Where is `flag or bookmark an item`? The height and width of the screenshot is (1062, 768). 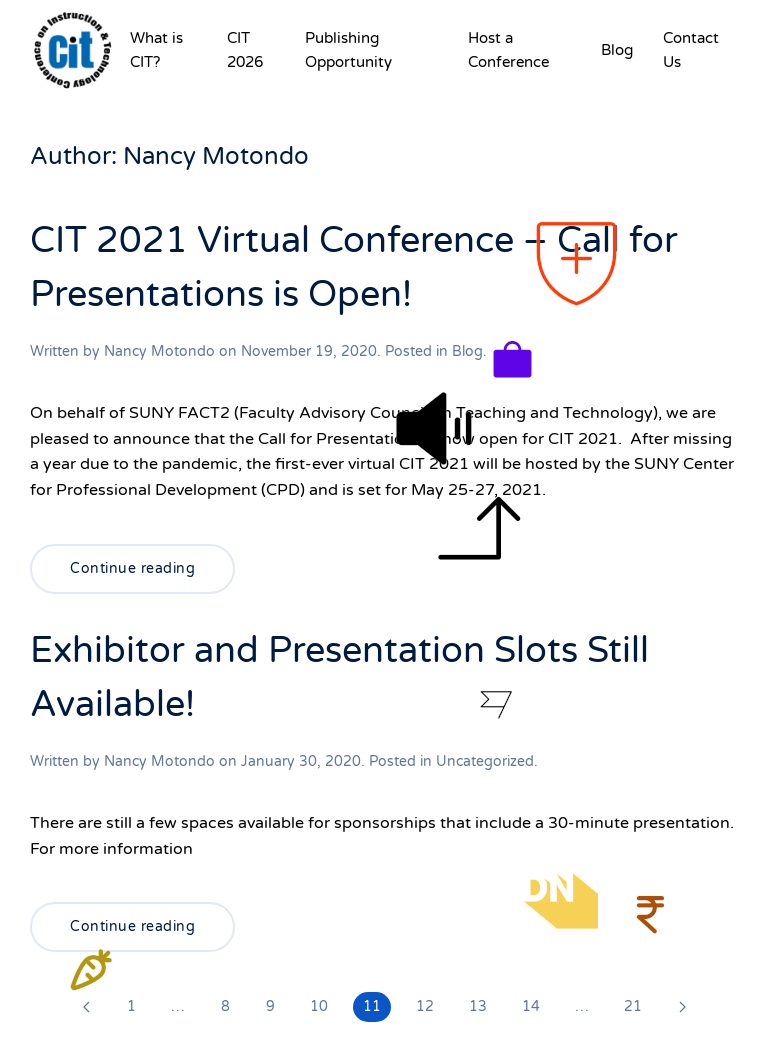 flag or bookmark an item is located at coordinates (495, 703).